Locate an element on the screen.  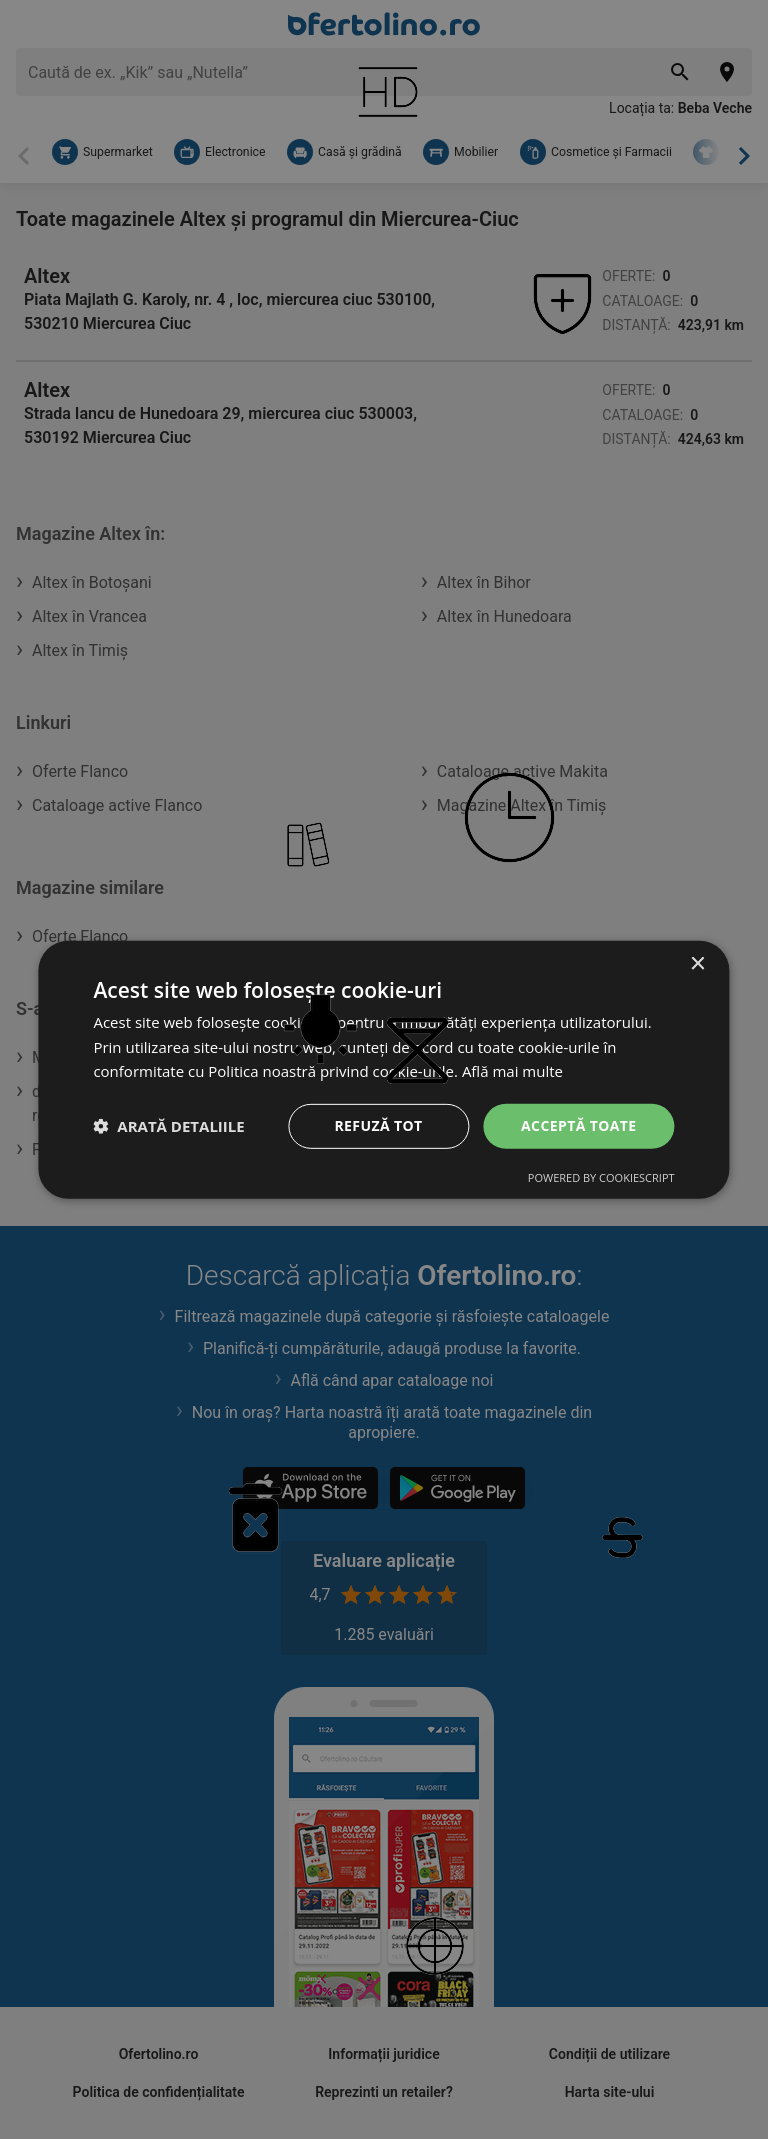
apply strikethrough formatting to selected text is located at coordinates (622, 1537).